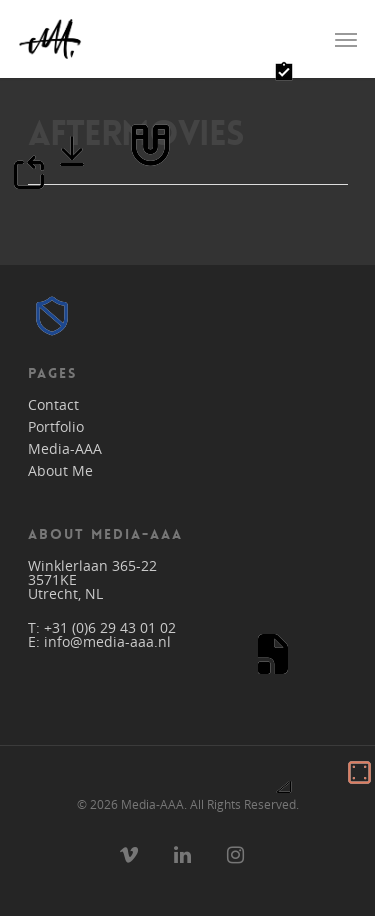 This screenshot has height=916, width=375. Describe the element at coordinates (273, 654) in the screenshot. I see `indicates a partial or incomplete file` at that location.